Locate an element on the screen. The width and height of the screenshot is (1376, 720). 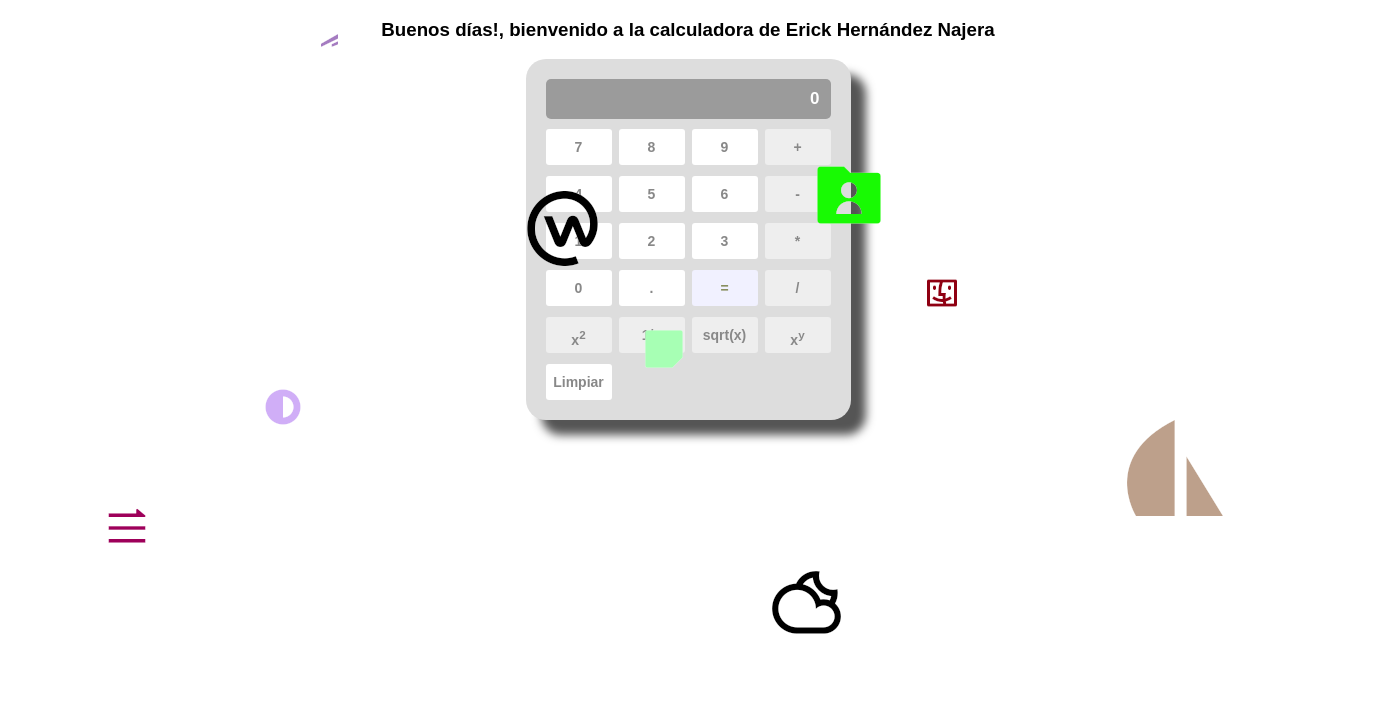
play items in sequential order is located at coordinates (127, 528).